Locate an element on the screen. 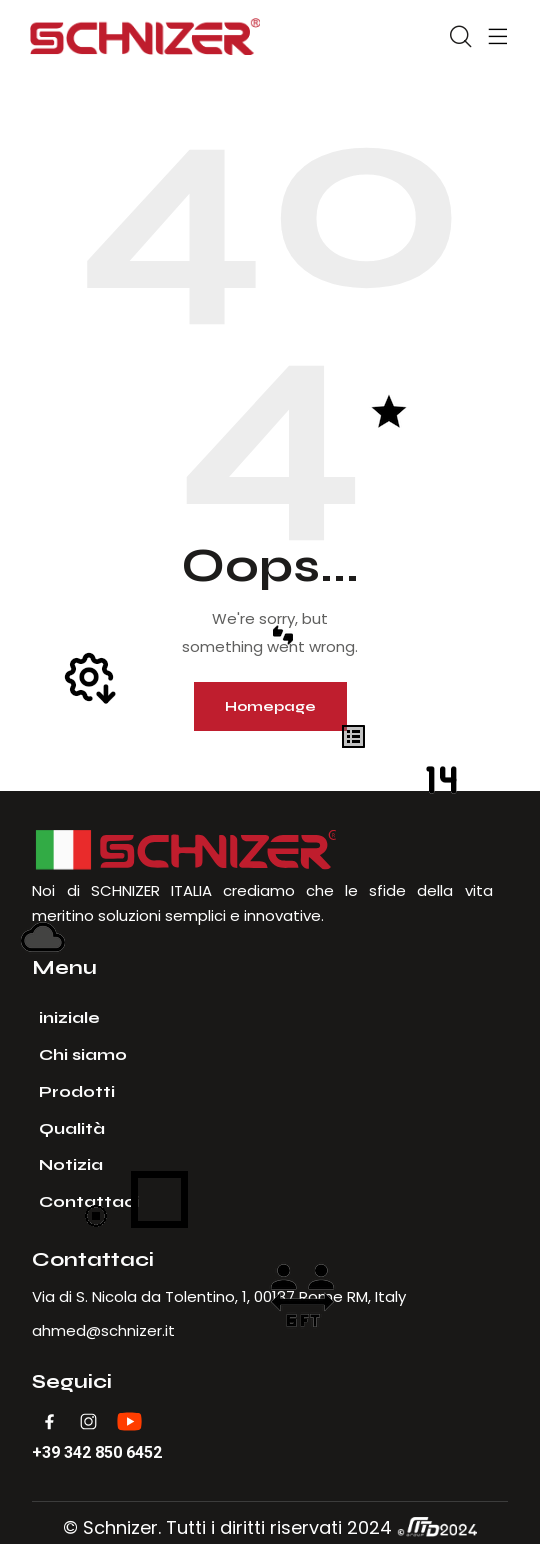 Image resolution: width=540 pixels, height=1544 pixels. stop media playback is located at coordinates (96, 1216).